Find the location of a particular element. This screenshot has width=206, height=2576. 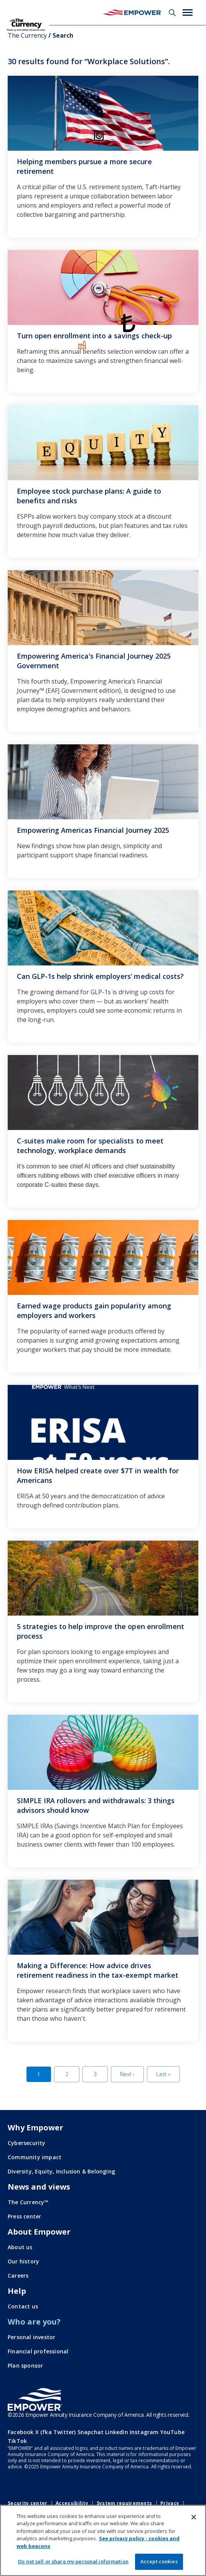

access manufacturing or production settings is located at coordinates (82, 345).